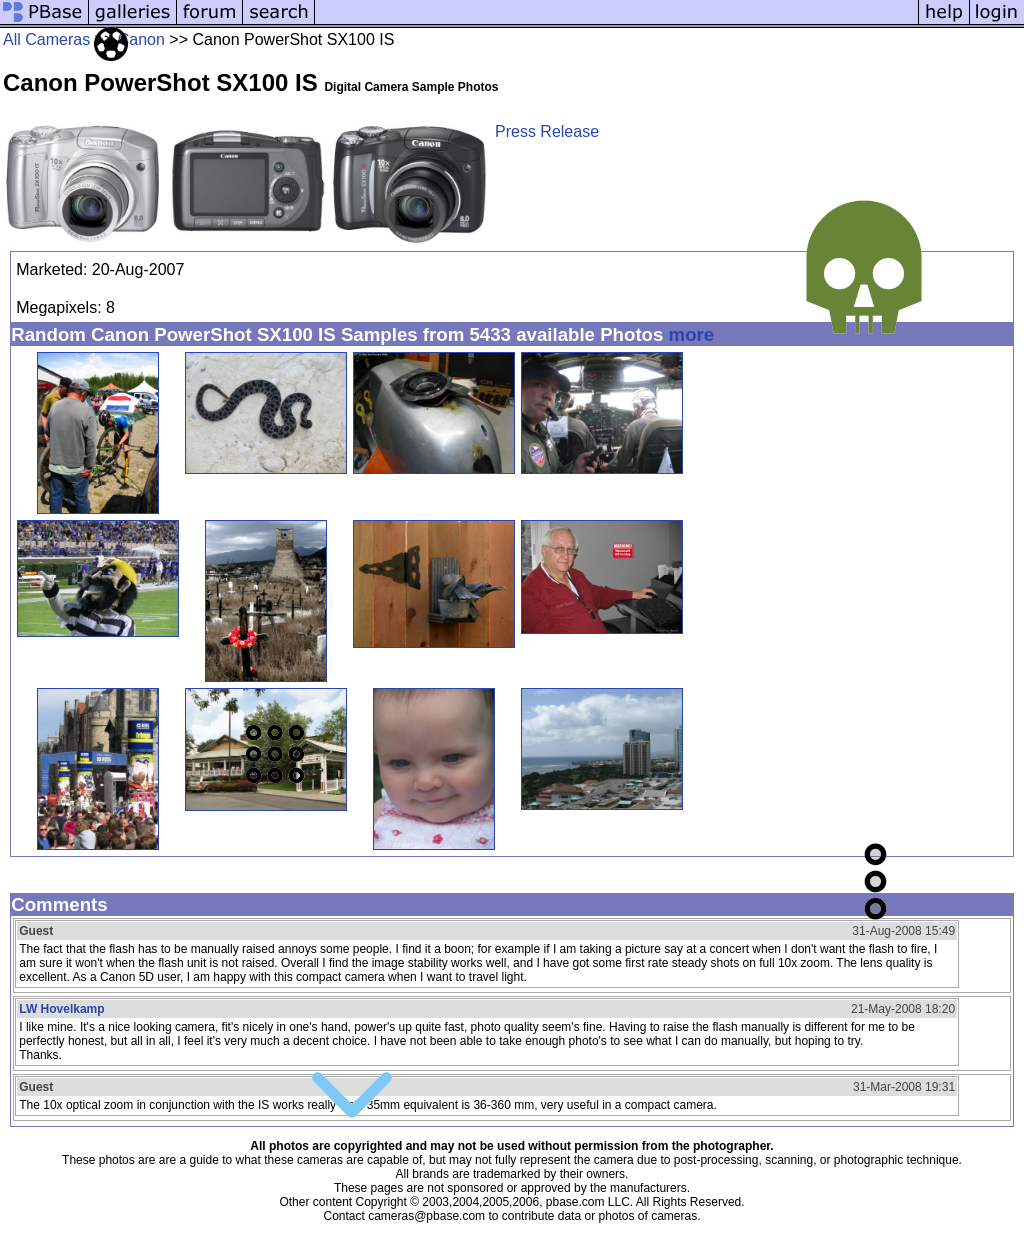 The height and width of the screenshot is (1235, 1024). I want to click on open the app drawer or menu, so click(275, 754).